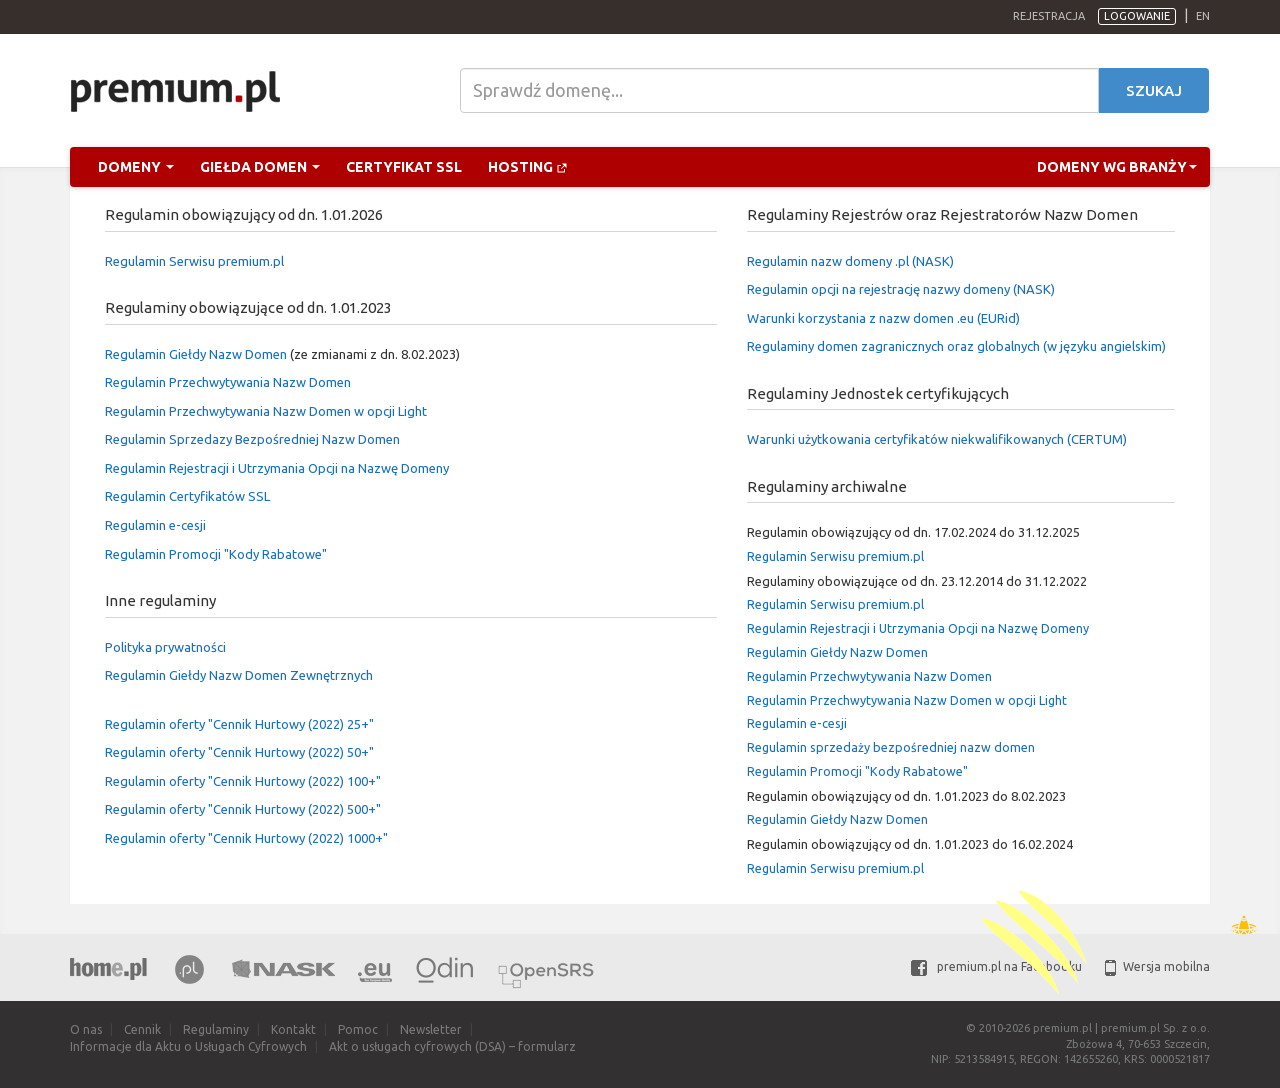 Image resolution: width=1280 pixels, height=1088 pixels. What do you see at coordinates (1033, 942) in the screenshot?
I see `indicates damage or attack action in a game` at bounding box center [1033, 942].